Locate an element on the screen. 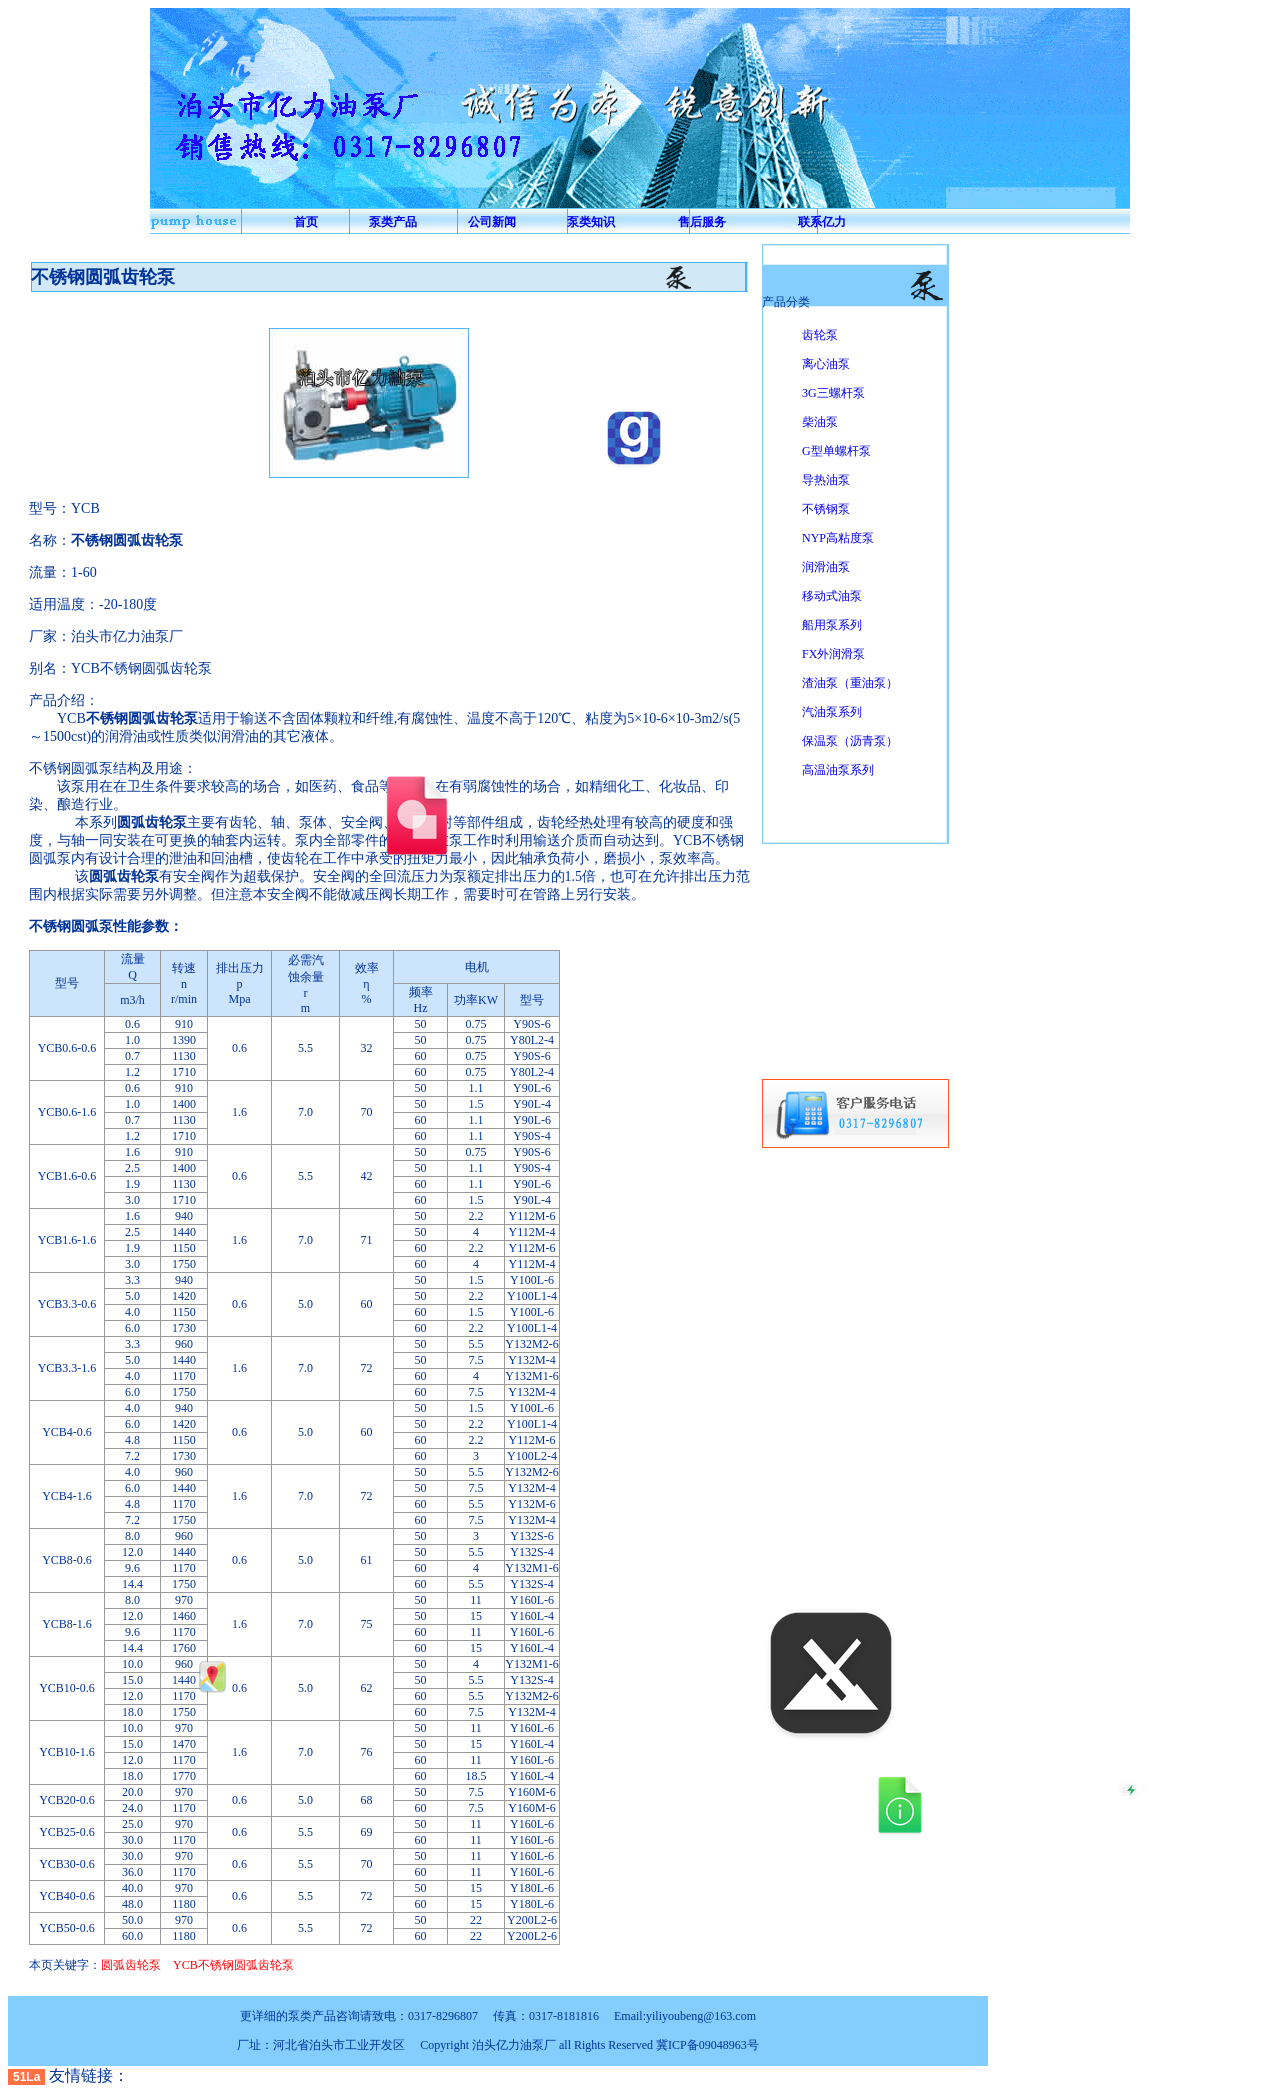  launch garry's mod game is located at coordinates (634, 438).